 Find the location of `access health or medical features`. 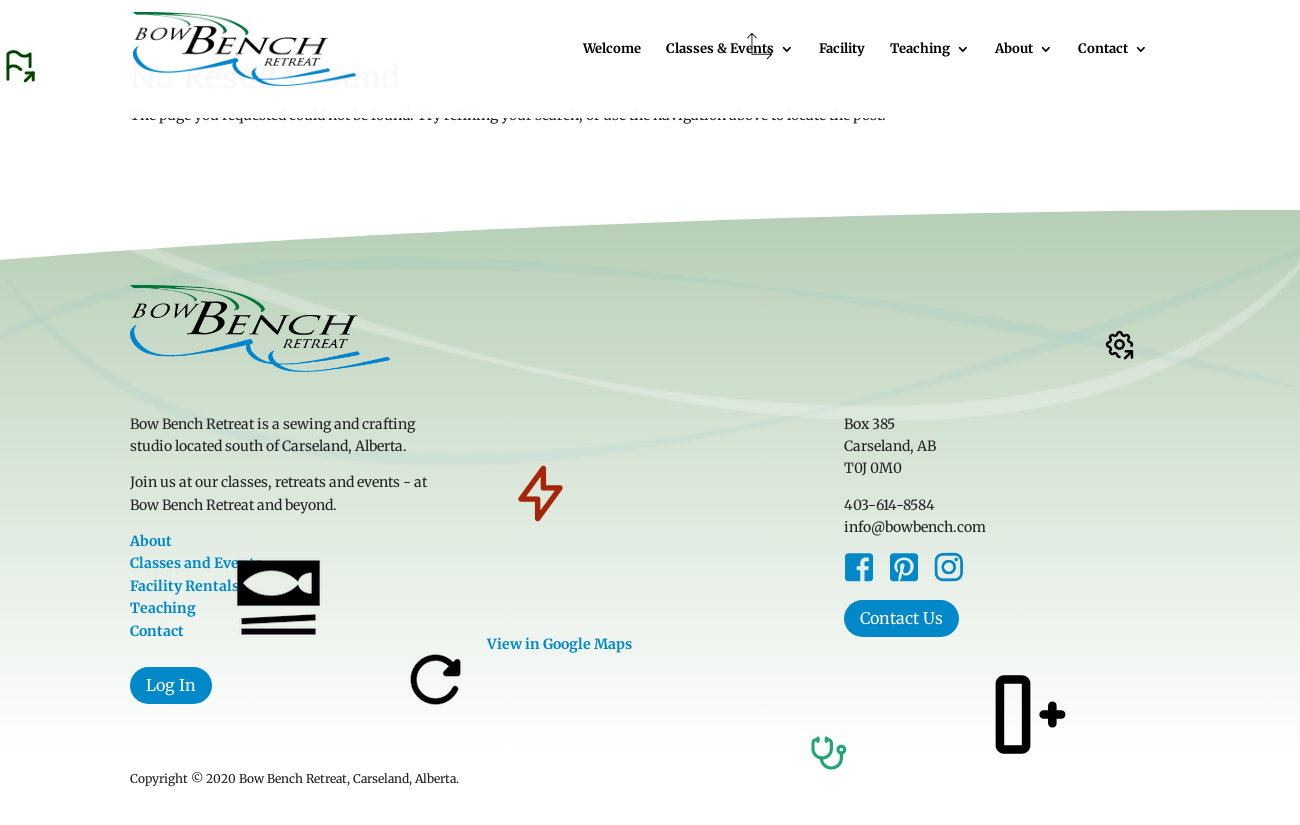

access health or medical features is located at coordinates (828, 753).